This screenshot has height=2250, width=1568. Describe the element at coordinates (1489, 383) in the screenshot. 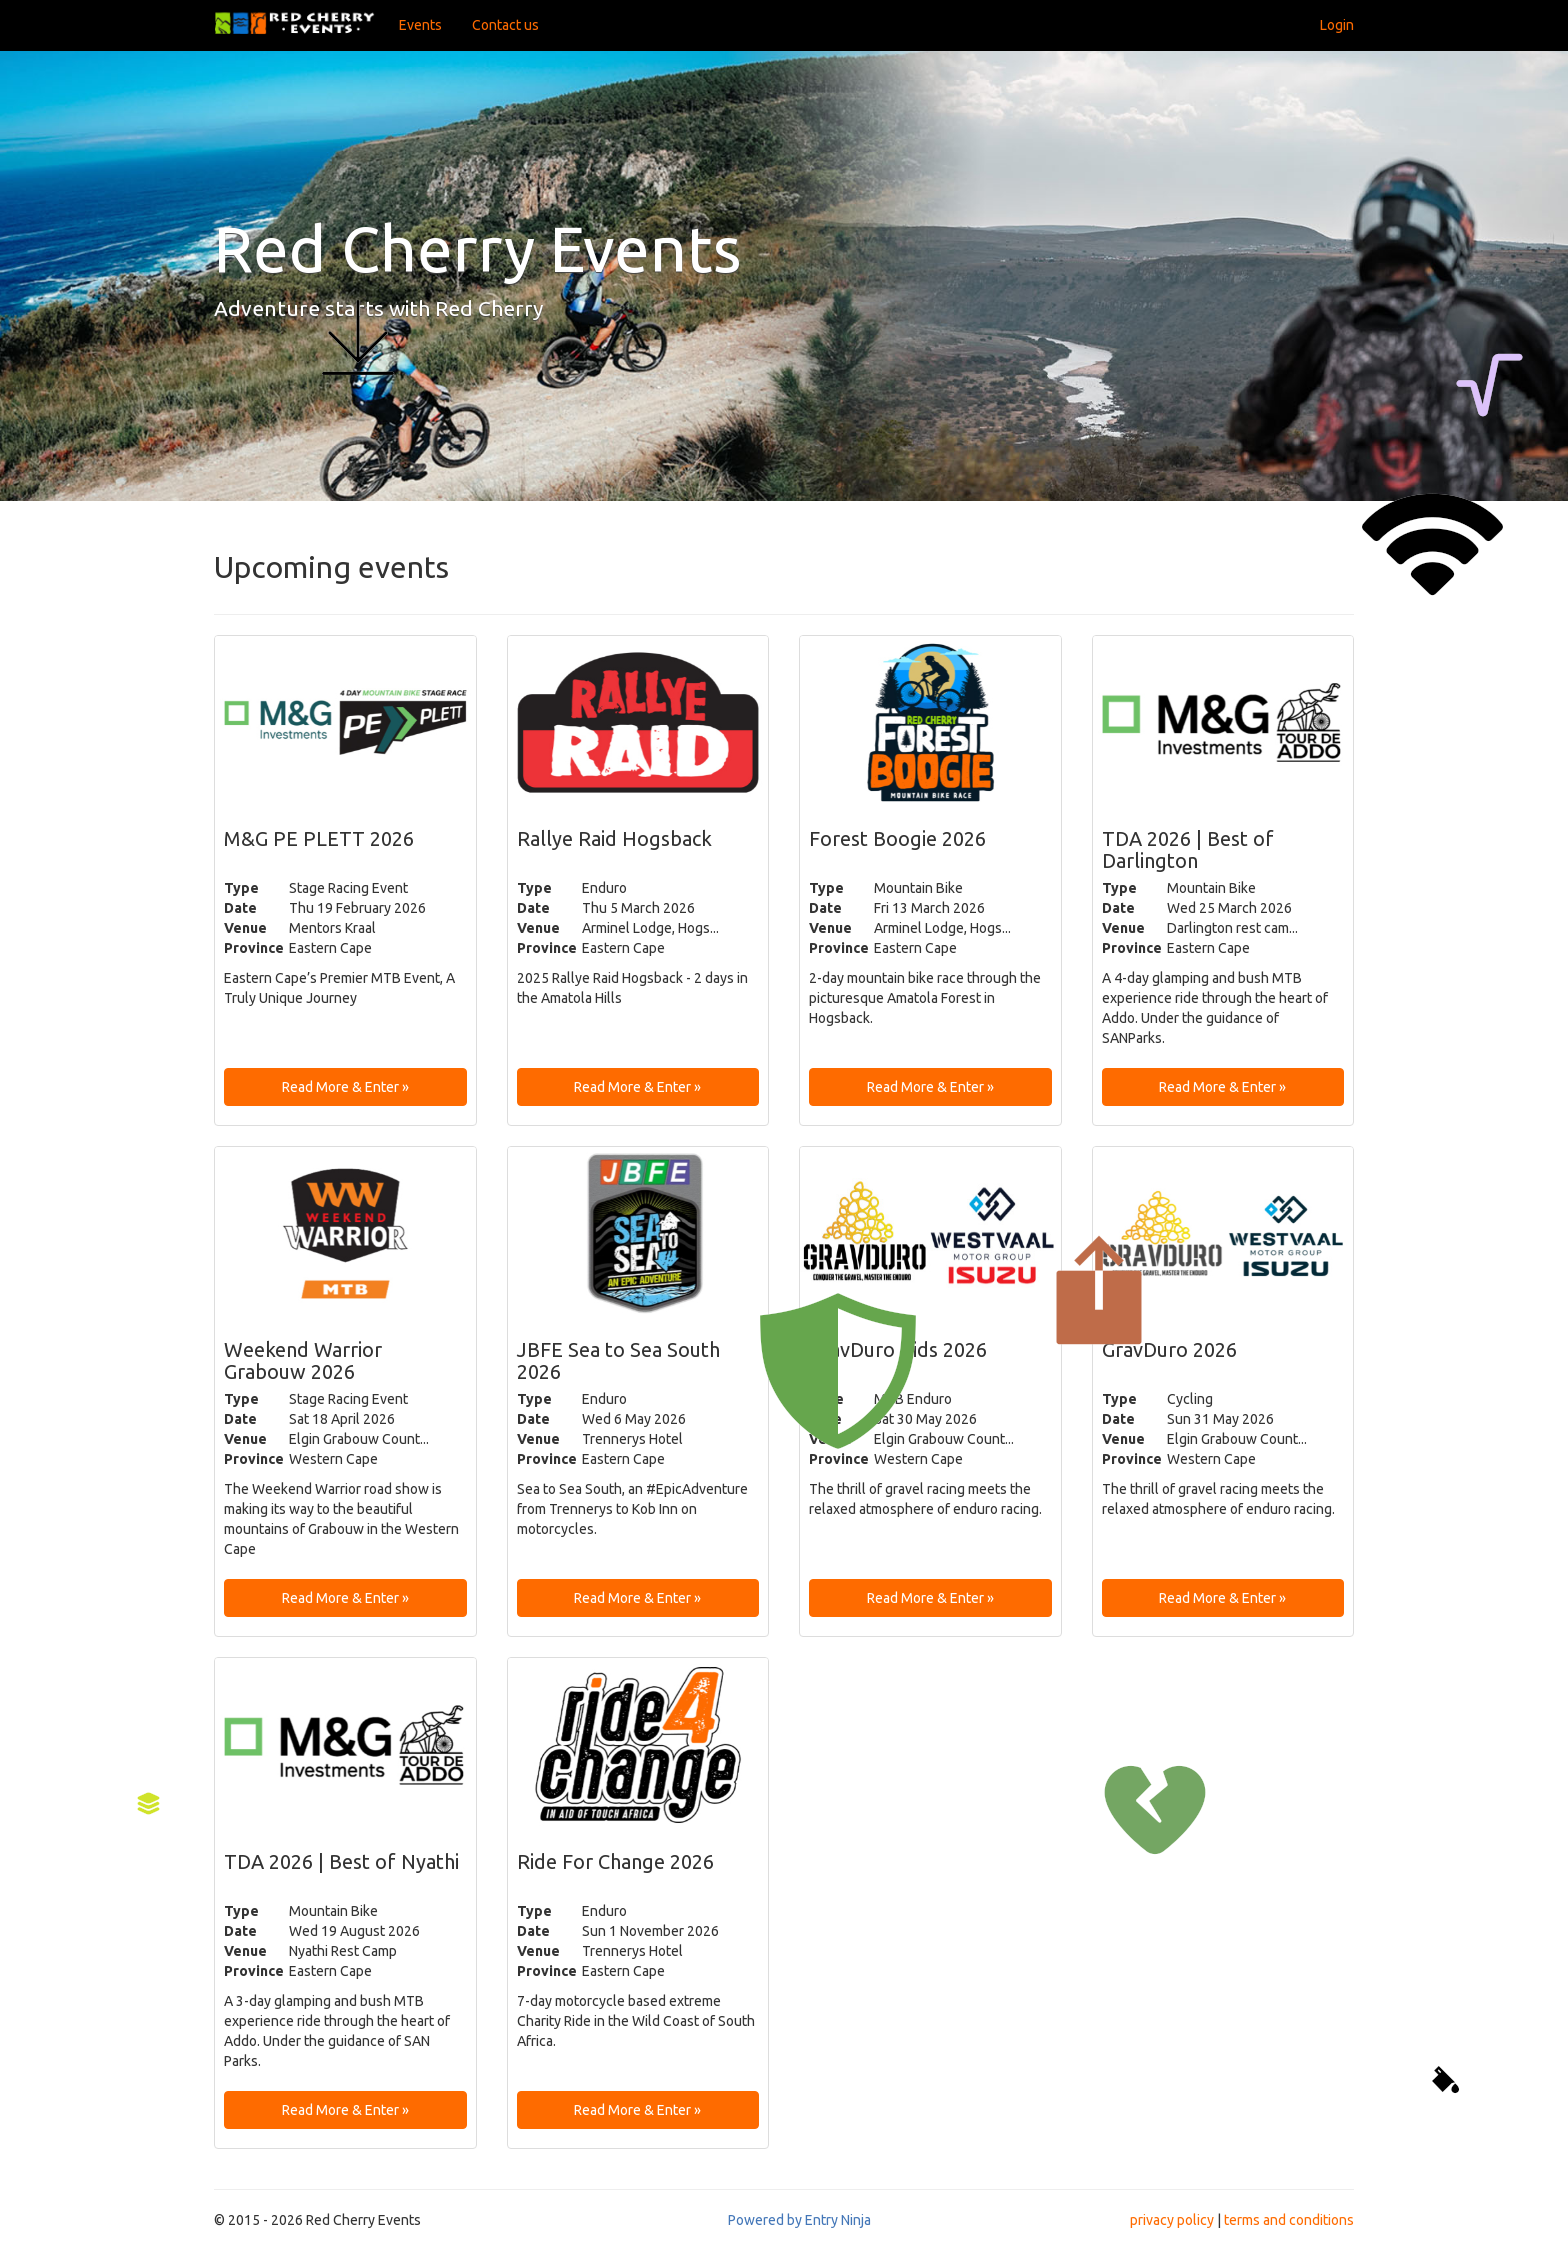

I see `square root mathematical operation` at that location.